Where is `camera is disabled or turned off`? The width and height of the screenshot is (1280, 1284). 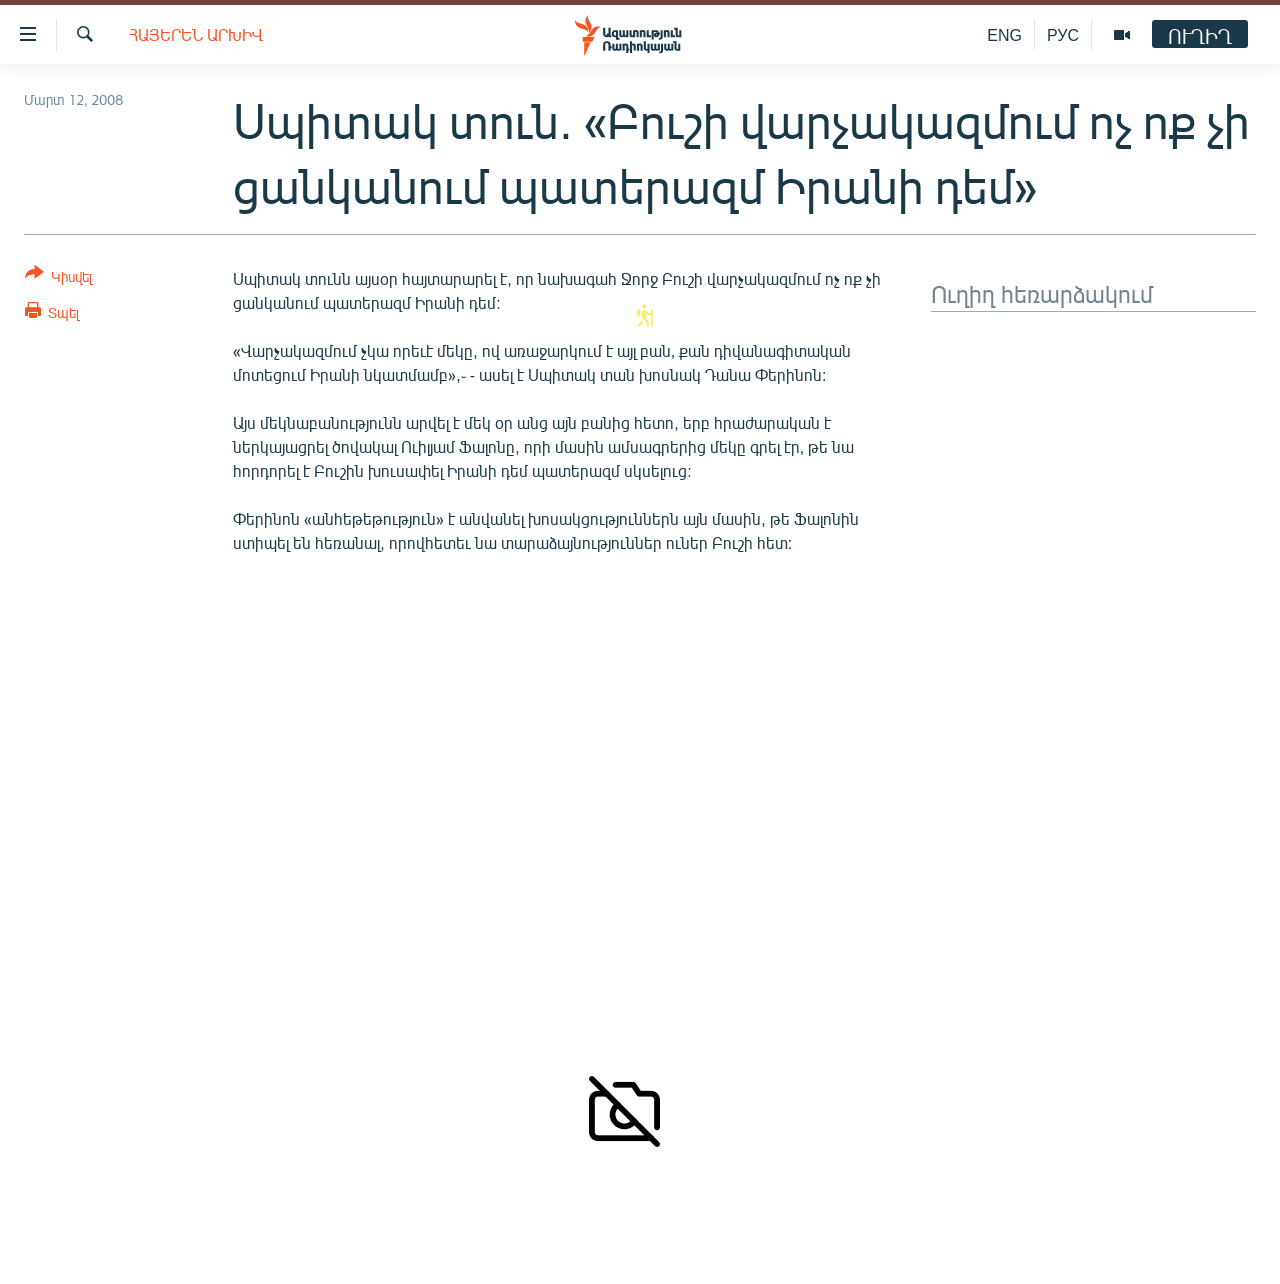
camera is disabled or turned off is located at coordinates (624, 1111).